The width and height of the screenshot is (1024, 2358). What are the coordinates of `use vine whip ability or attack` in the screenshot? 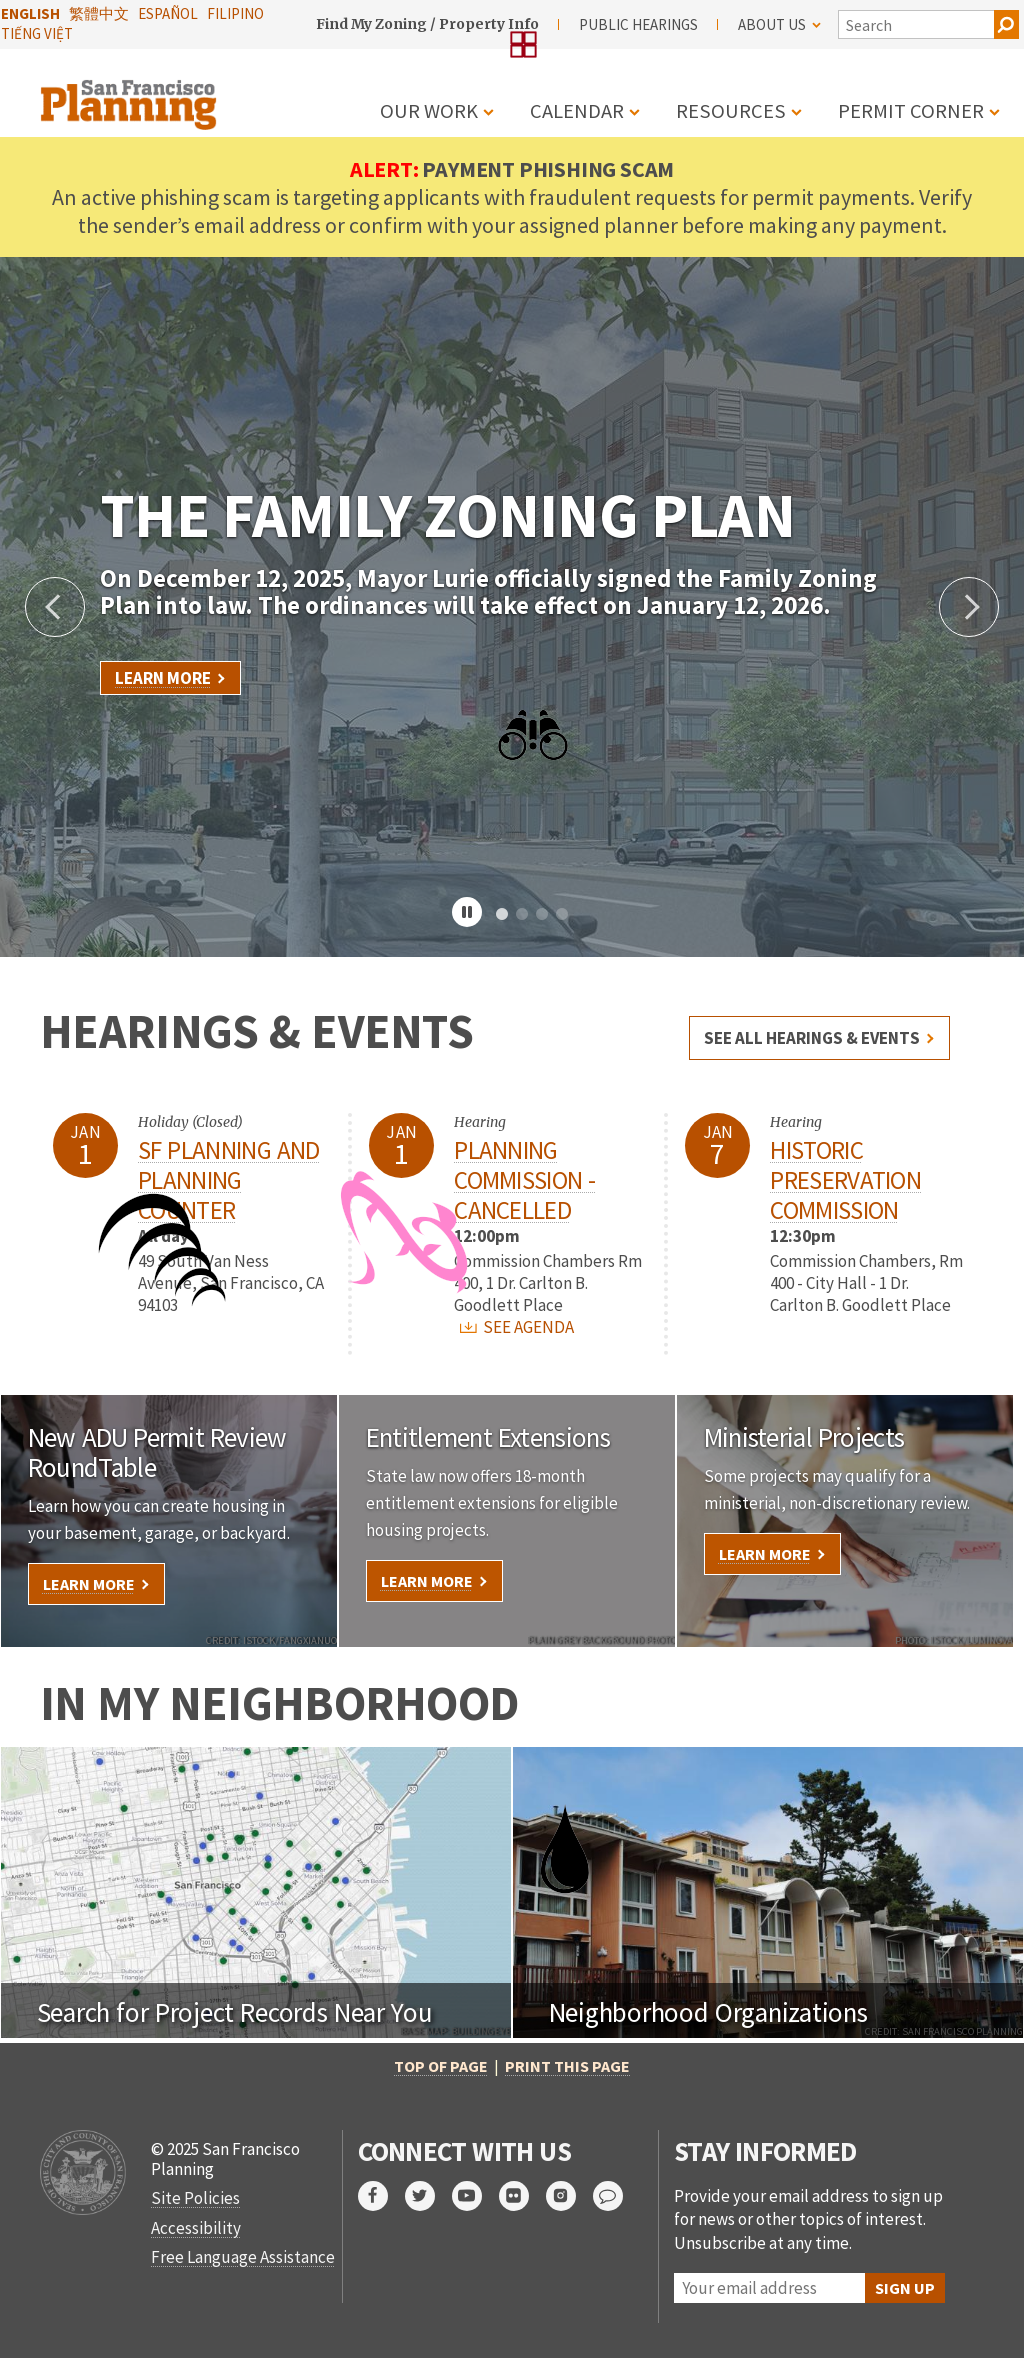 It's located at (404, 1231).